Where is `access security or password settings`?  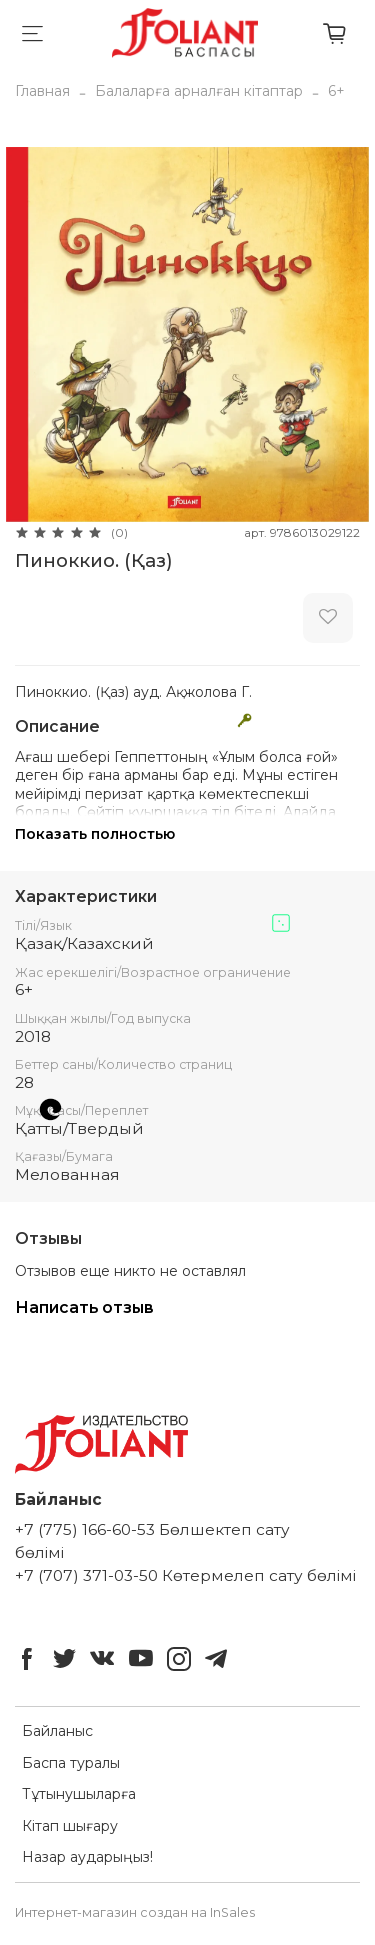
access security or password settings is located at coordinates (244, 720).